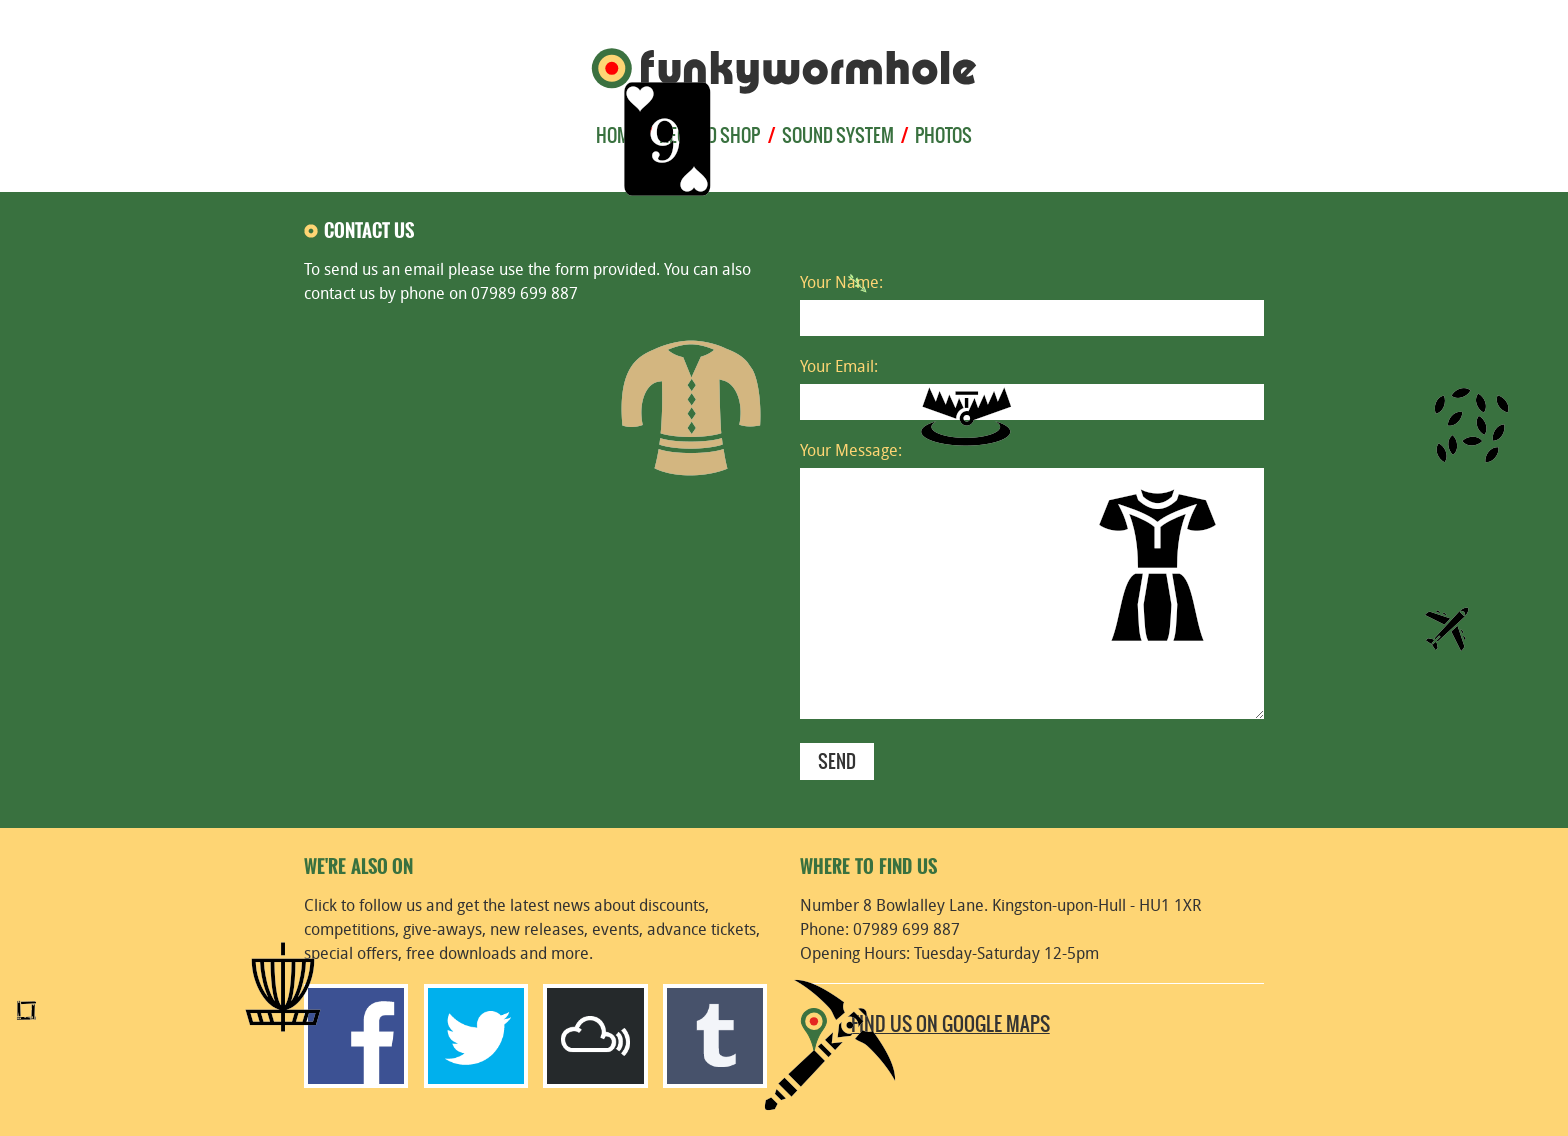 Image resolution: width=1568 pixels, height=1136 pixels. Describe the element at coordinates (1471, 425) in the screenshot. I see `sesame seeds ingredient or allergen indicator` at that location.